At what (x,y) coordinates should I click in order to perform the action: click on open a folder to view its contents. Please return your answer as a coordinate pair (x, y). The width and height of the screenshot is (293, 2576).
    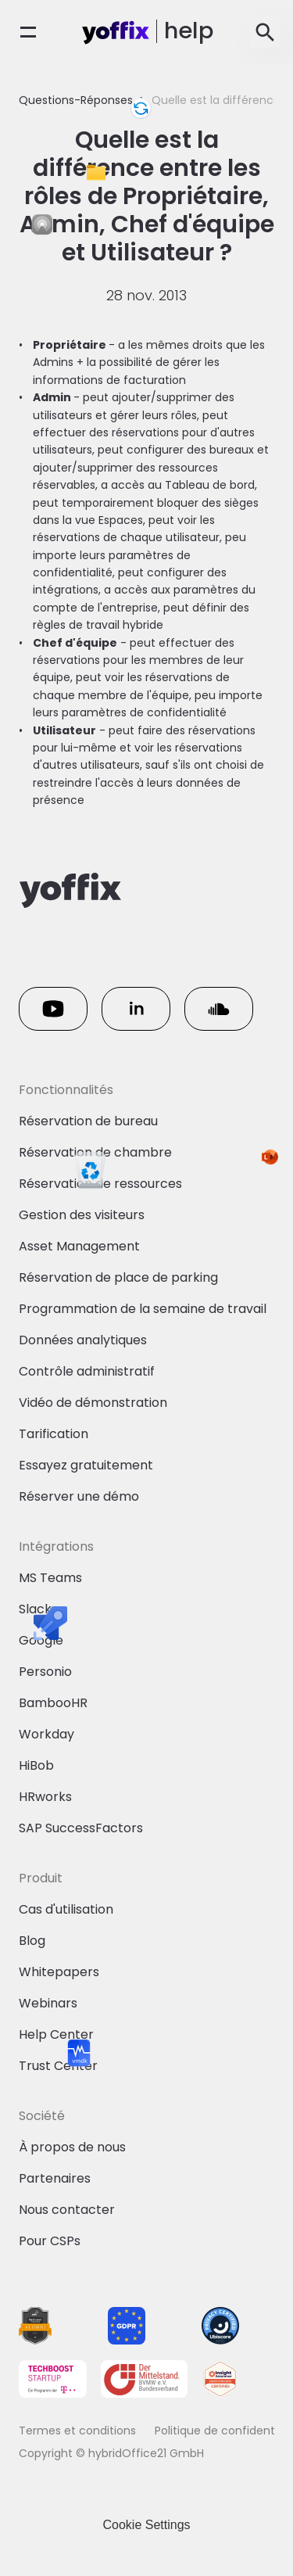
    Looking at the image, I should click on (96, 173).